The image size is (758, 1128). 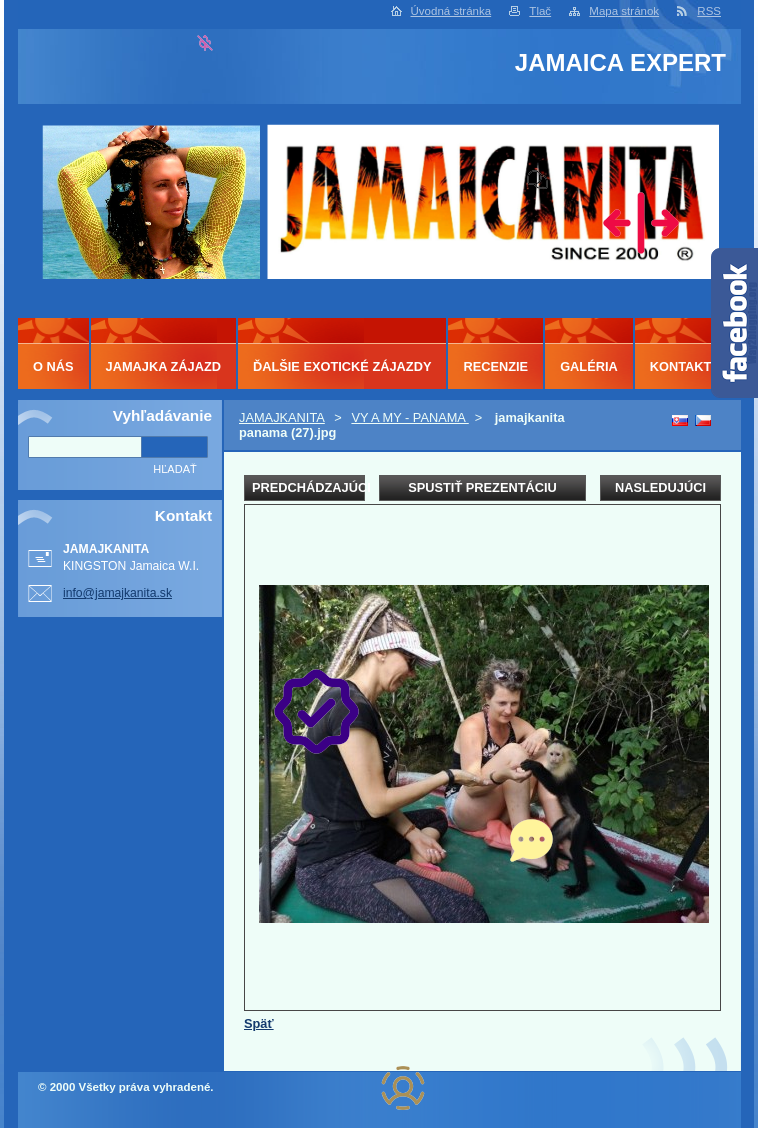 What do you see at coordinates (641, 223) in the screenshot?
I see `expand or resize content horizontally` at bounding box center [641, 223].